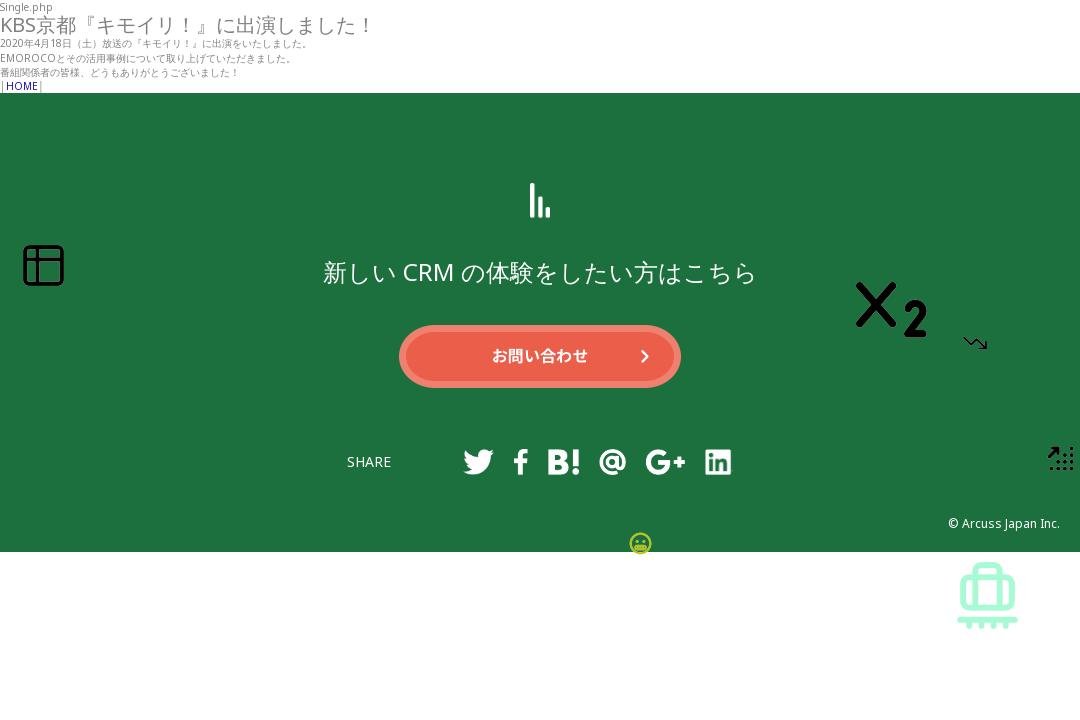 The width and height of the screenshot is (1080, 720). I want to click on view data in table format, so click(43, 265).